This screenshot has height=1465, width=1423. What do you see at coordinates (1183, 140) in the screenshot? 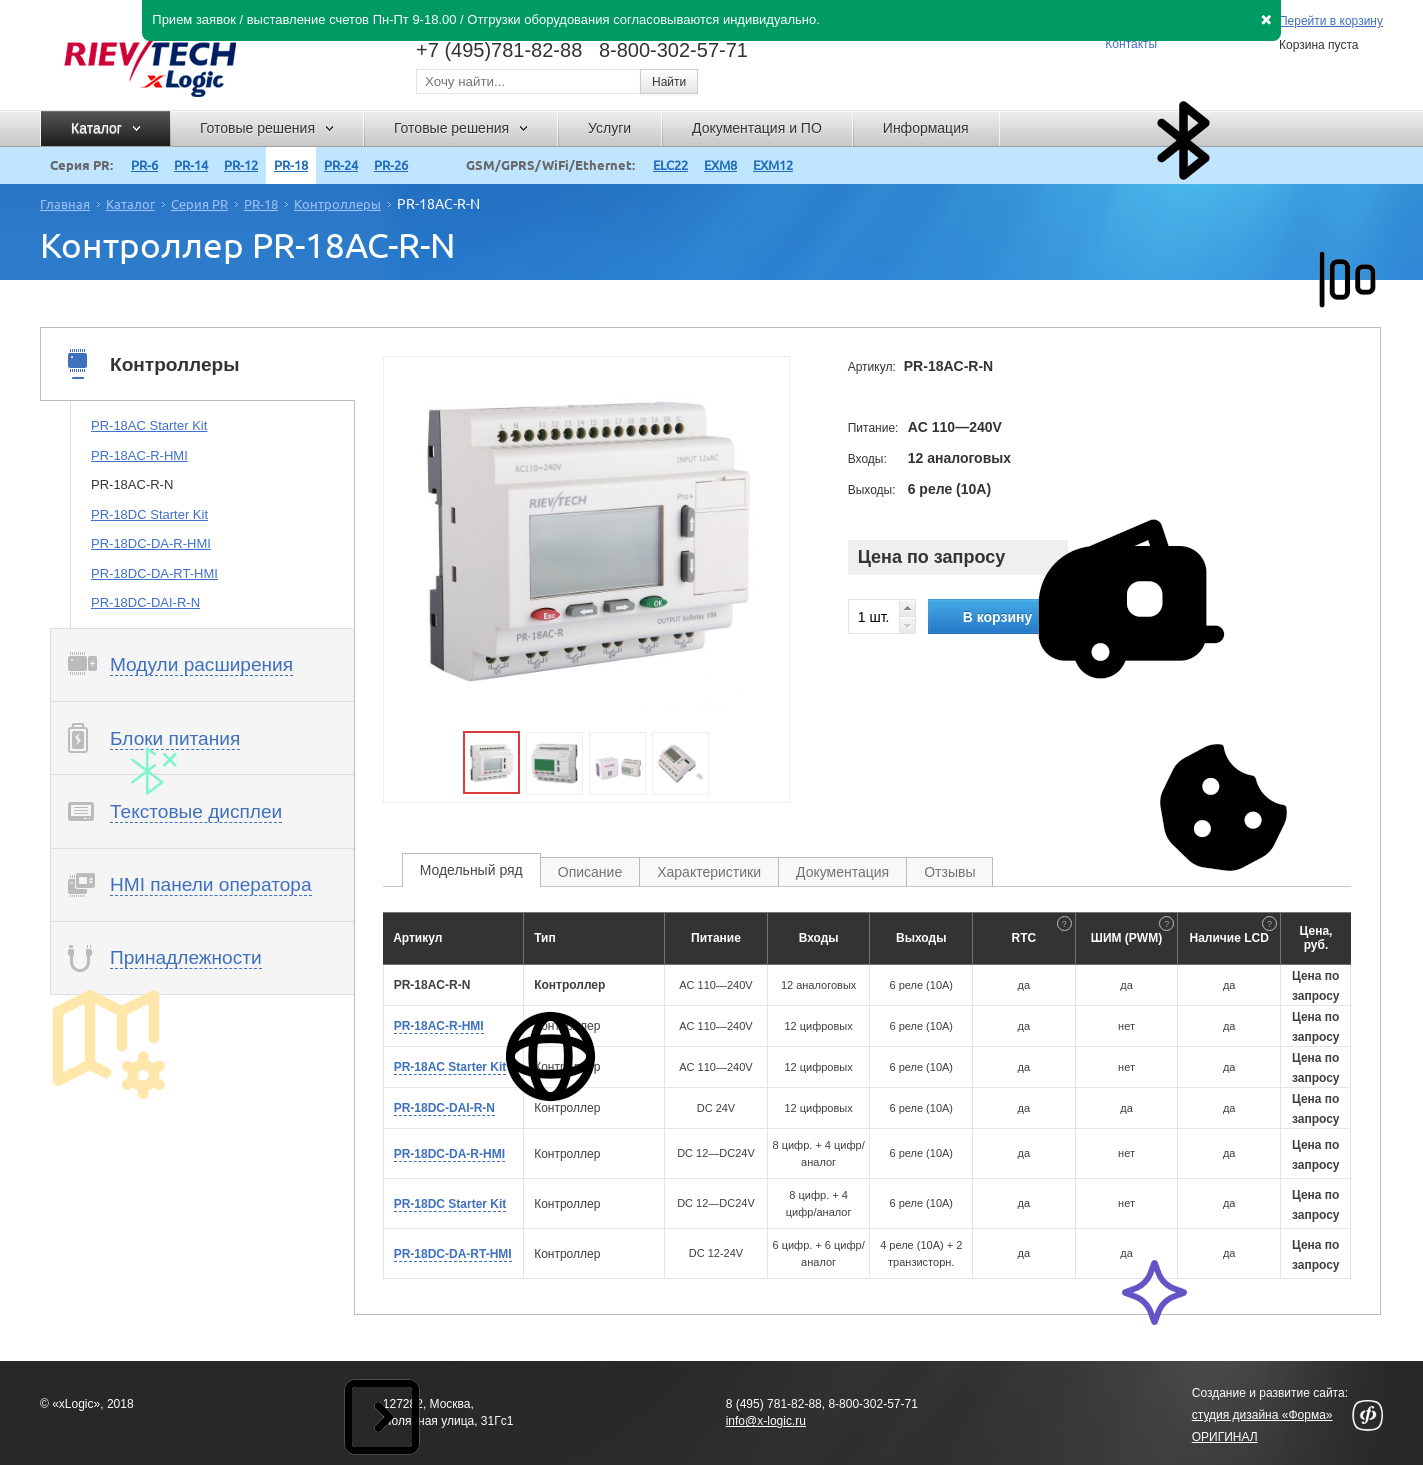
I see `toggle bluetooth connectivity on or off` at bounding box center [1183, 140].